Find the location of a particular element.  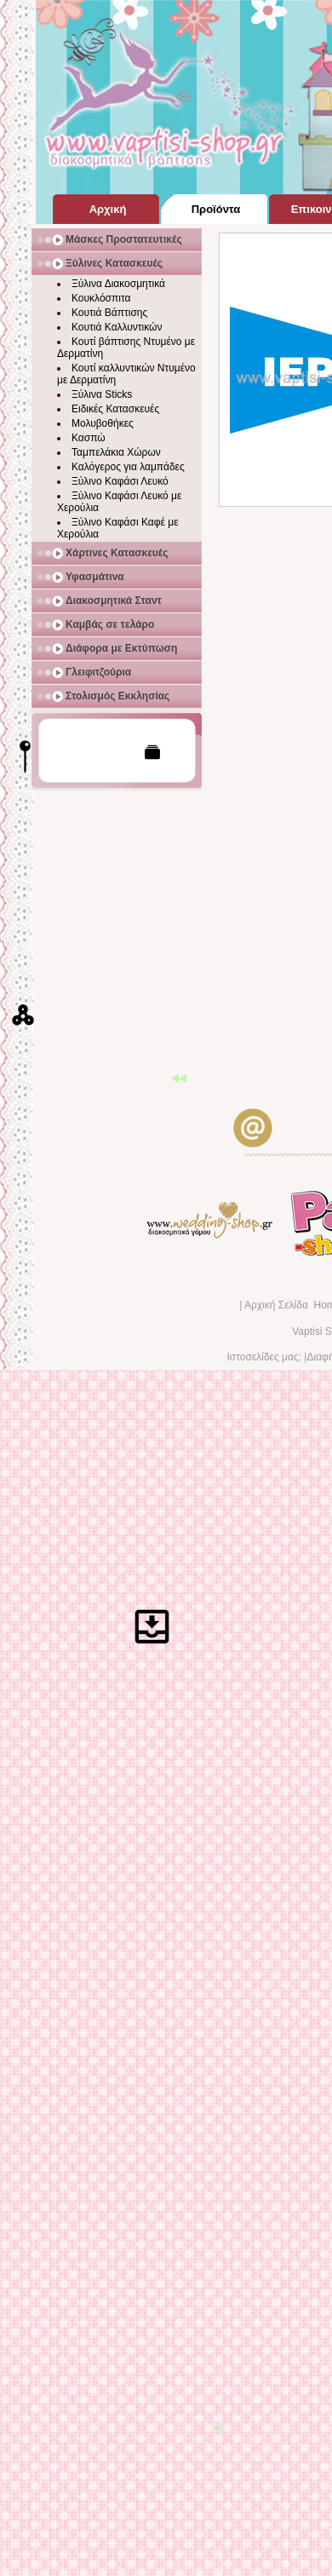

access email or contact options is located at coordinates (253, 1128).